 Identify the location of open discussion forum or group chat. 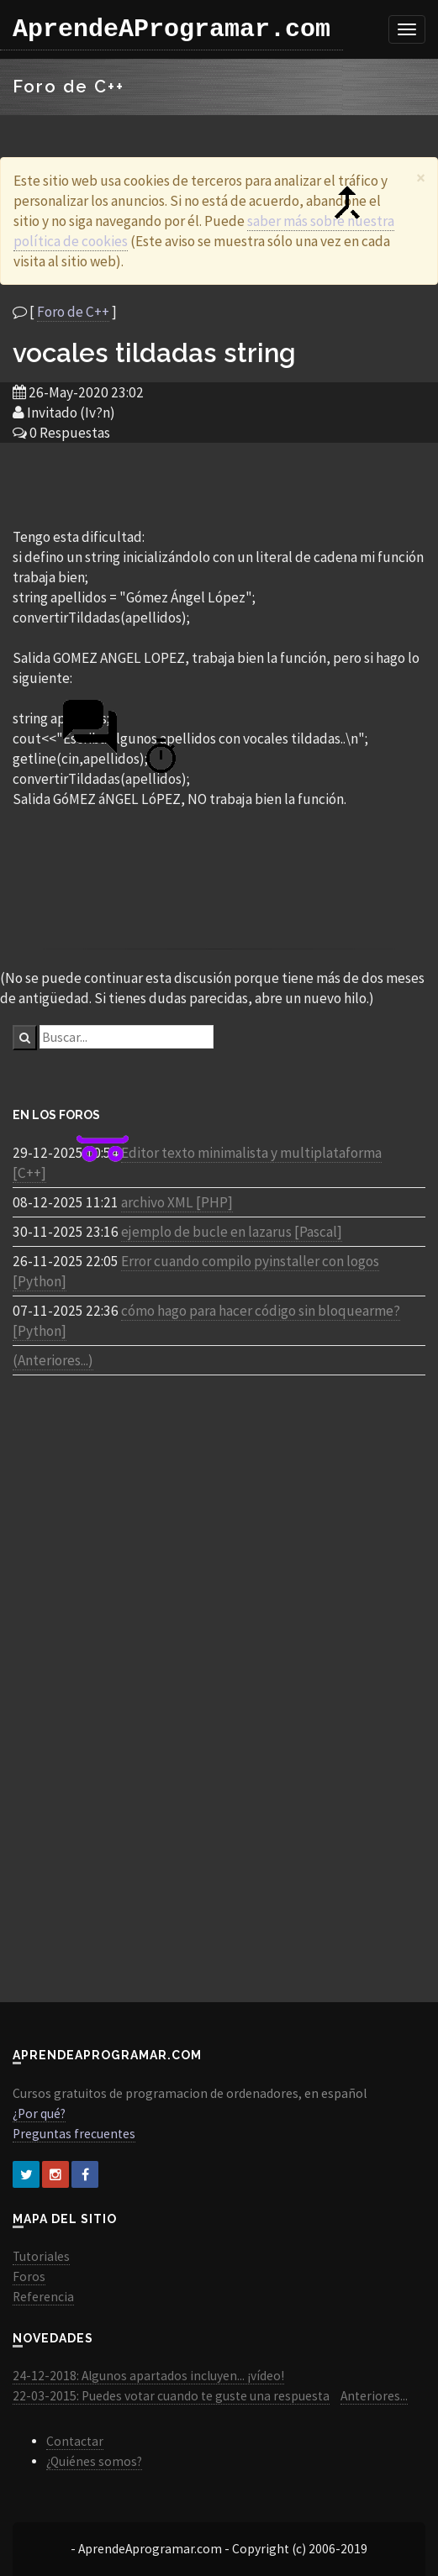
(90, 727).